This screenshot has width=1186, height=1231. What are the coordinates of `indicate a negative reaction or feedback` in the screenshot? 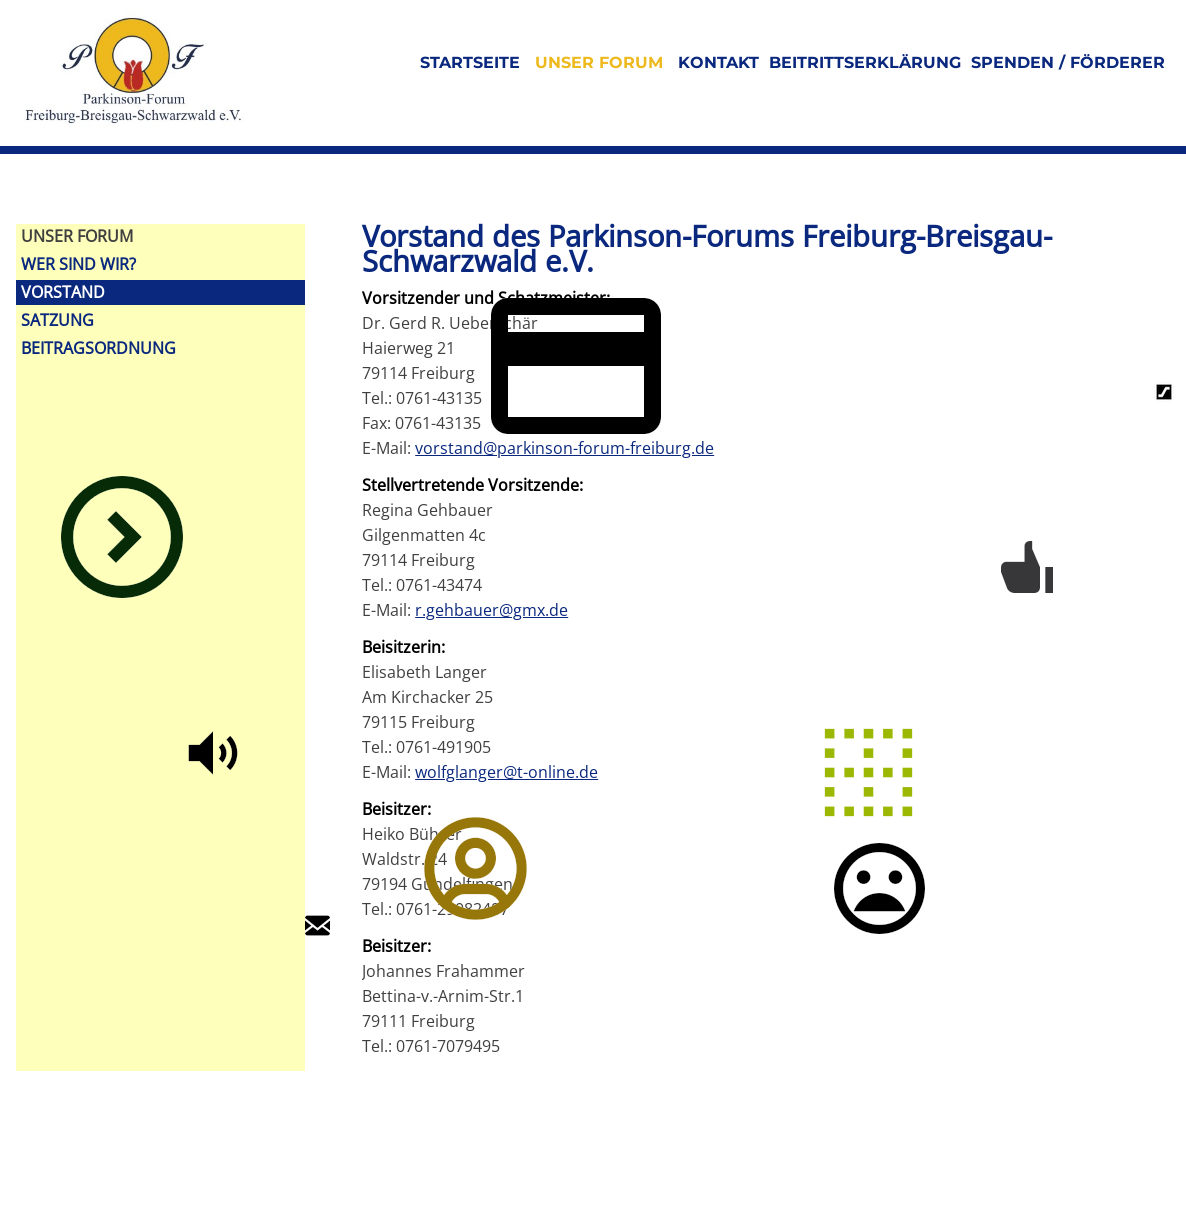 It's located at (879, 888).